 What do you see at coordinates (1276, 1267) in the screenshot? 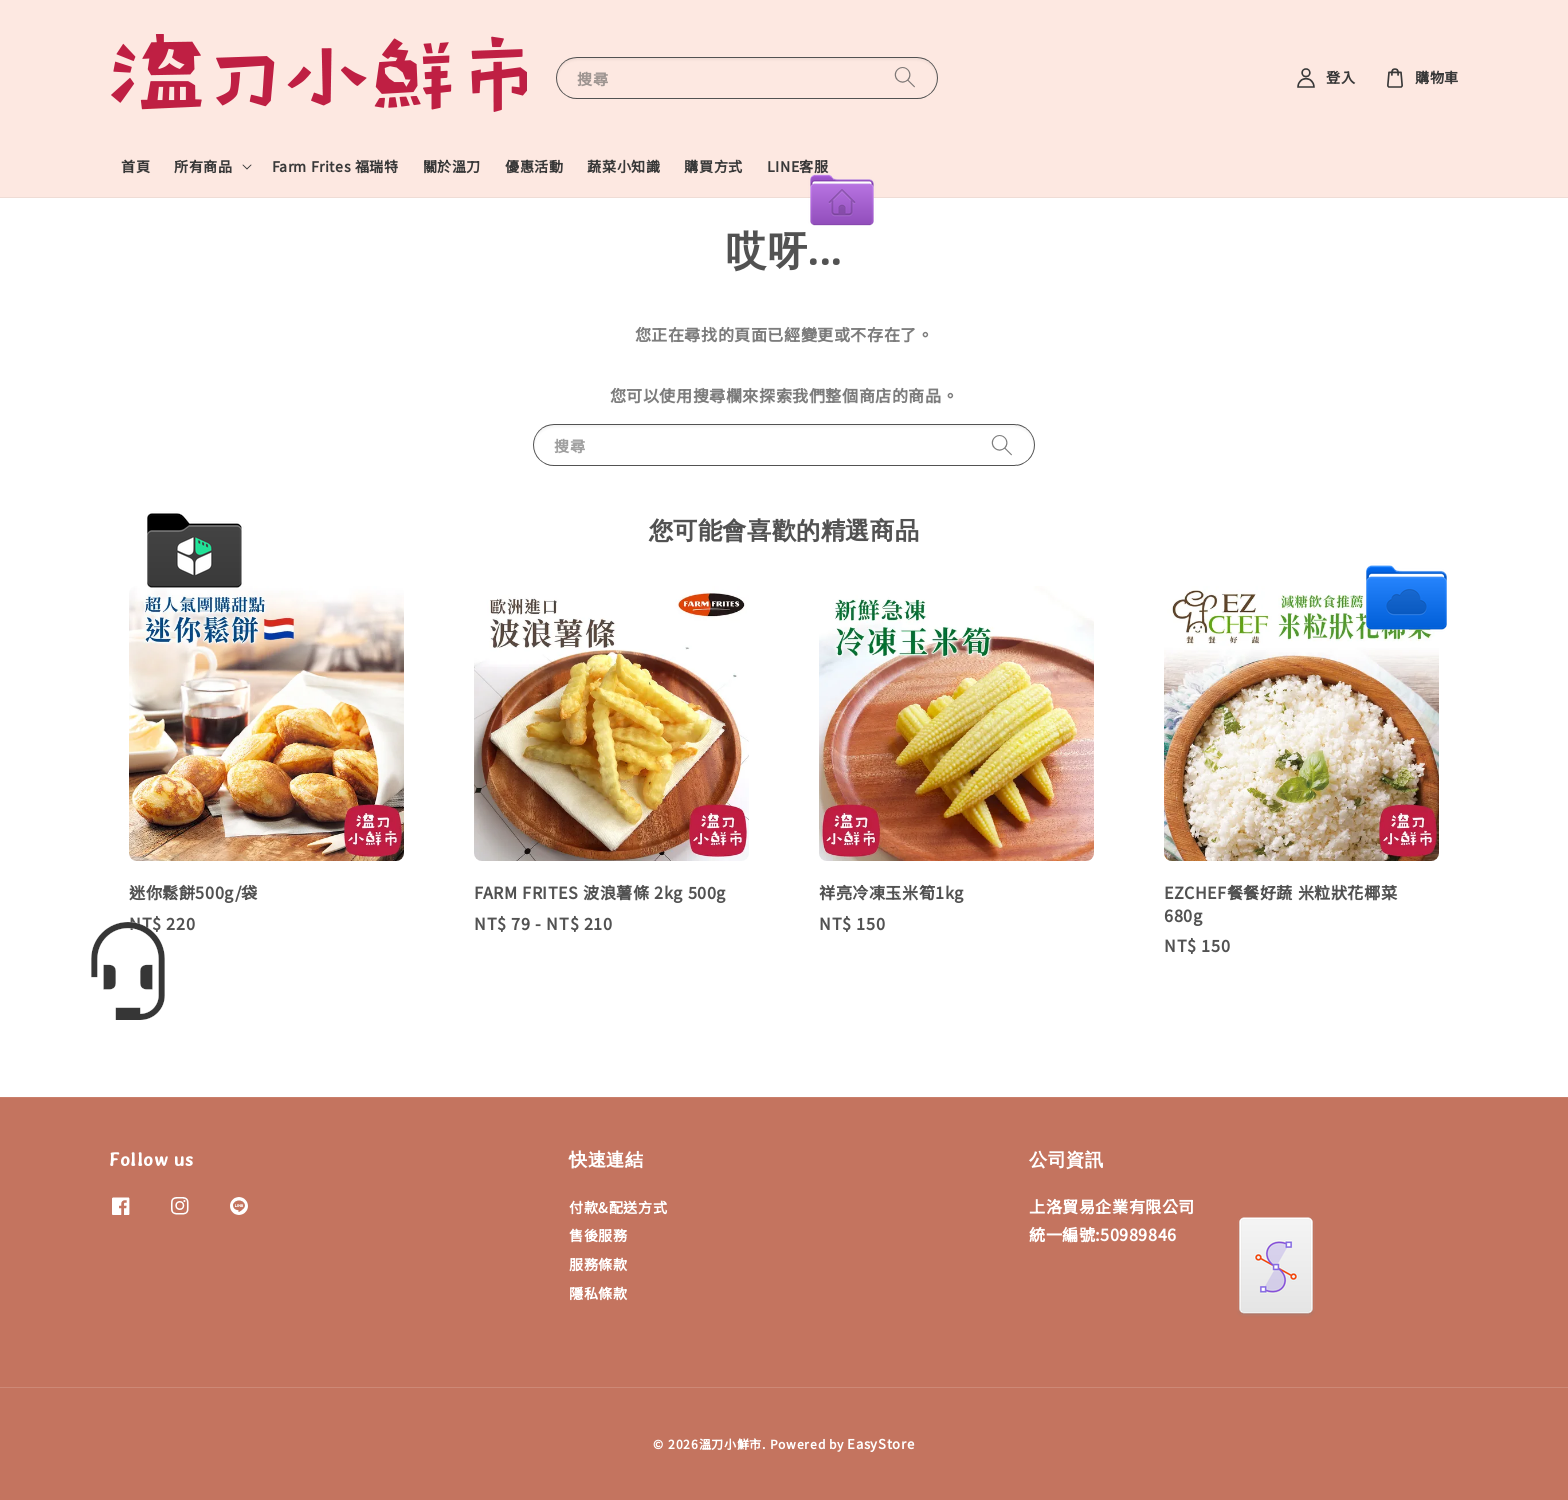
I see `open a drawing template file` at bounding box center [1276, 1267].